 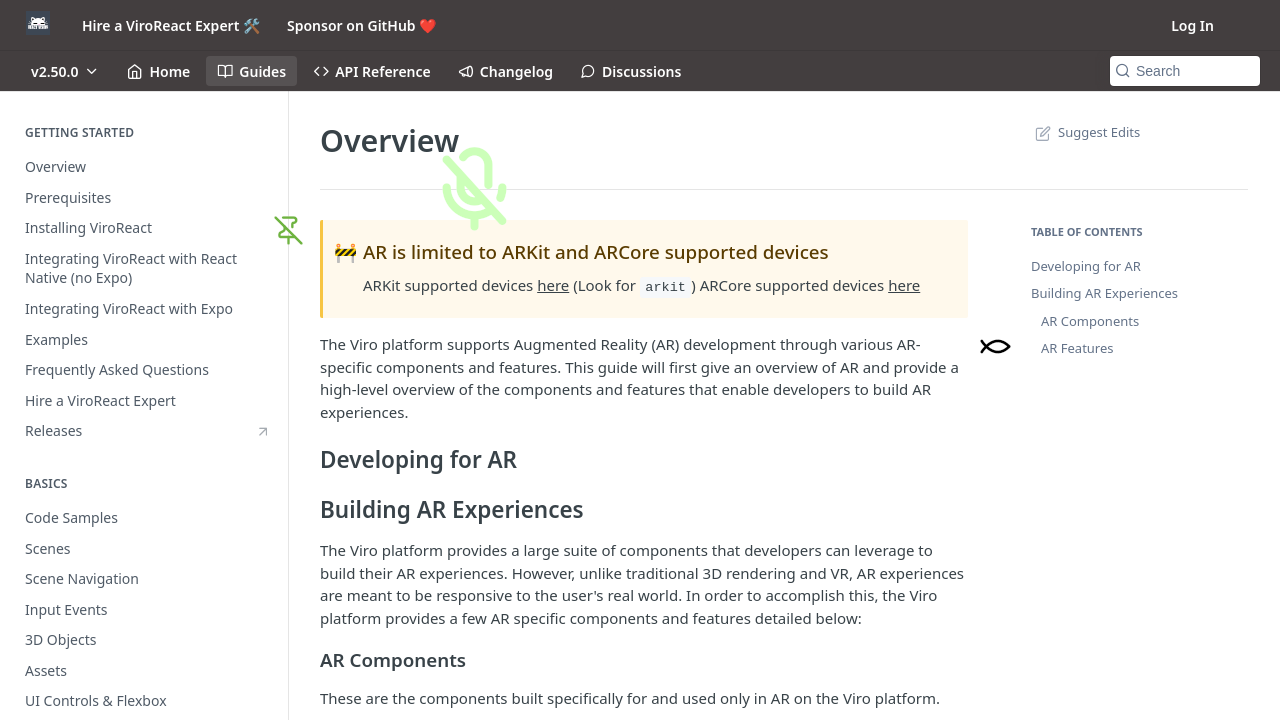 I want to click on unpin an item from its current location, so click(x=288, y=230).